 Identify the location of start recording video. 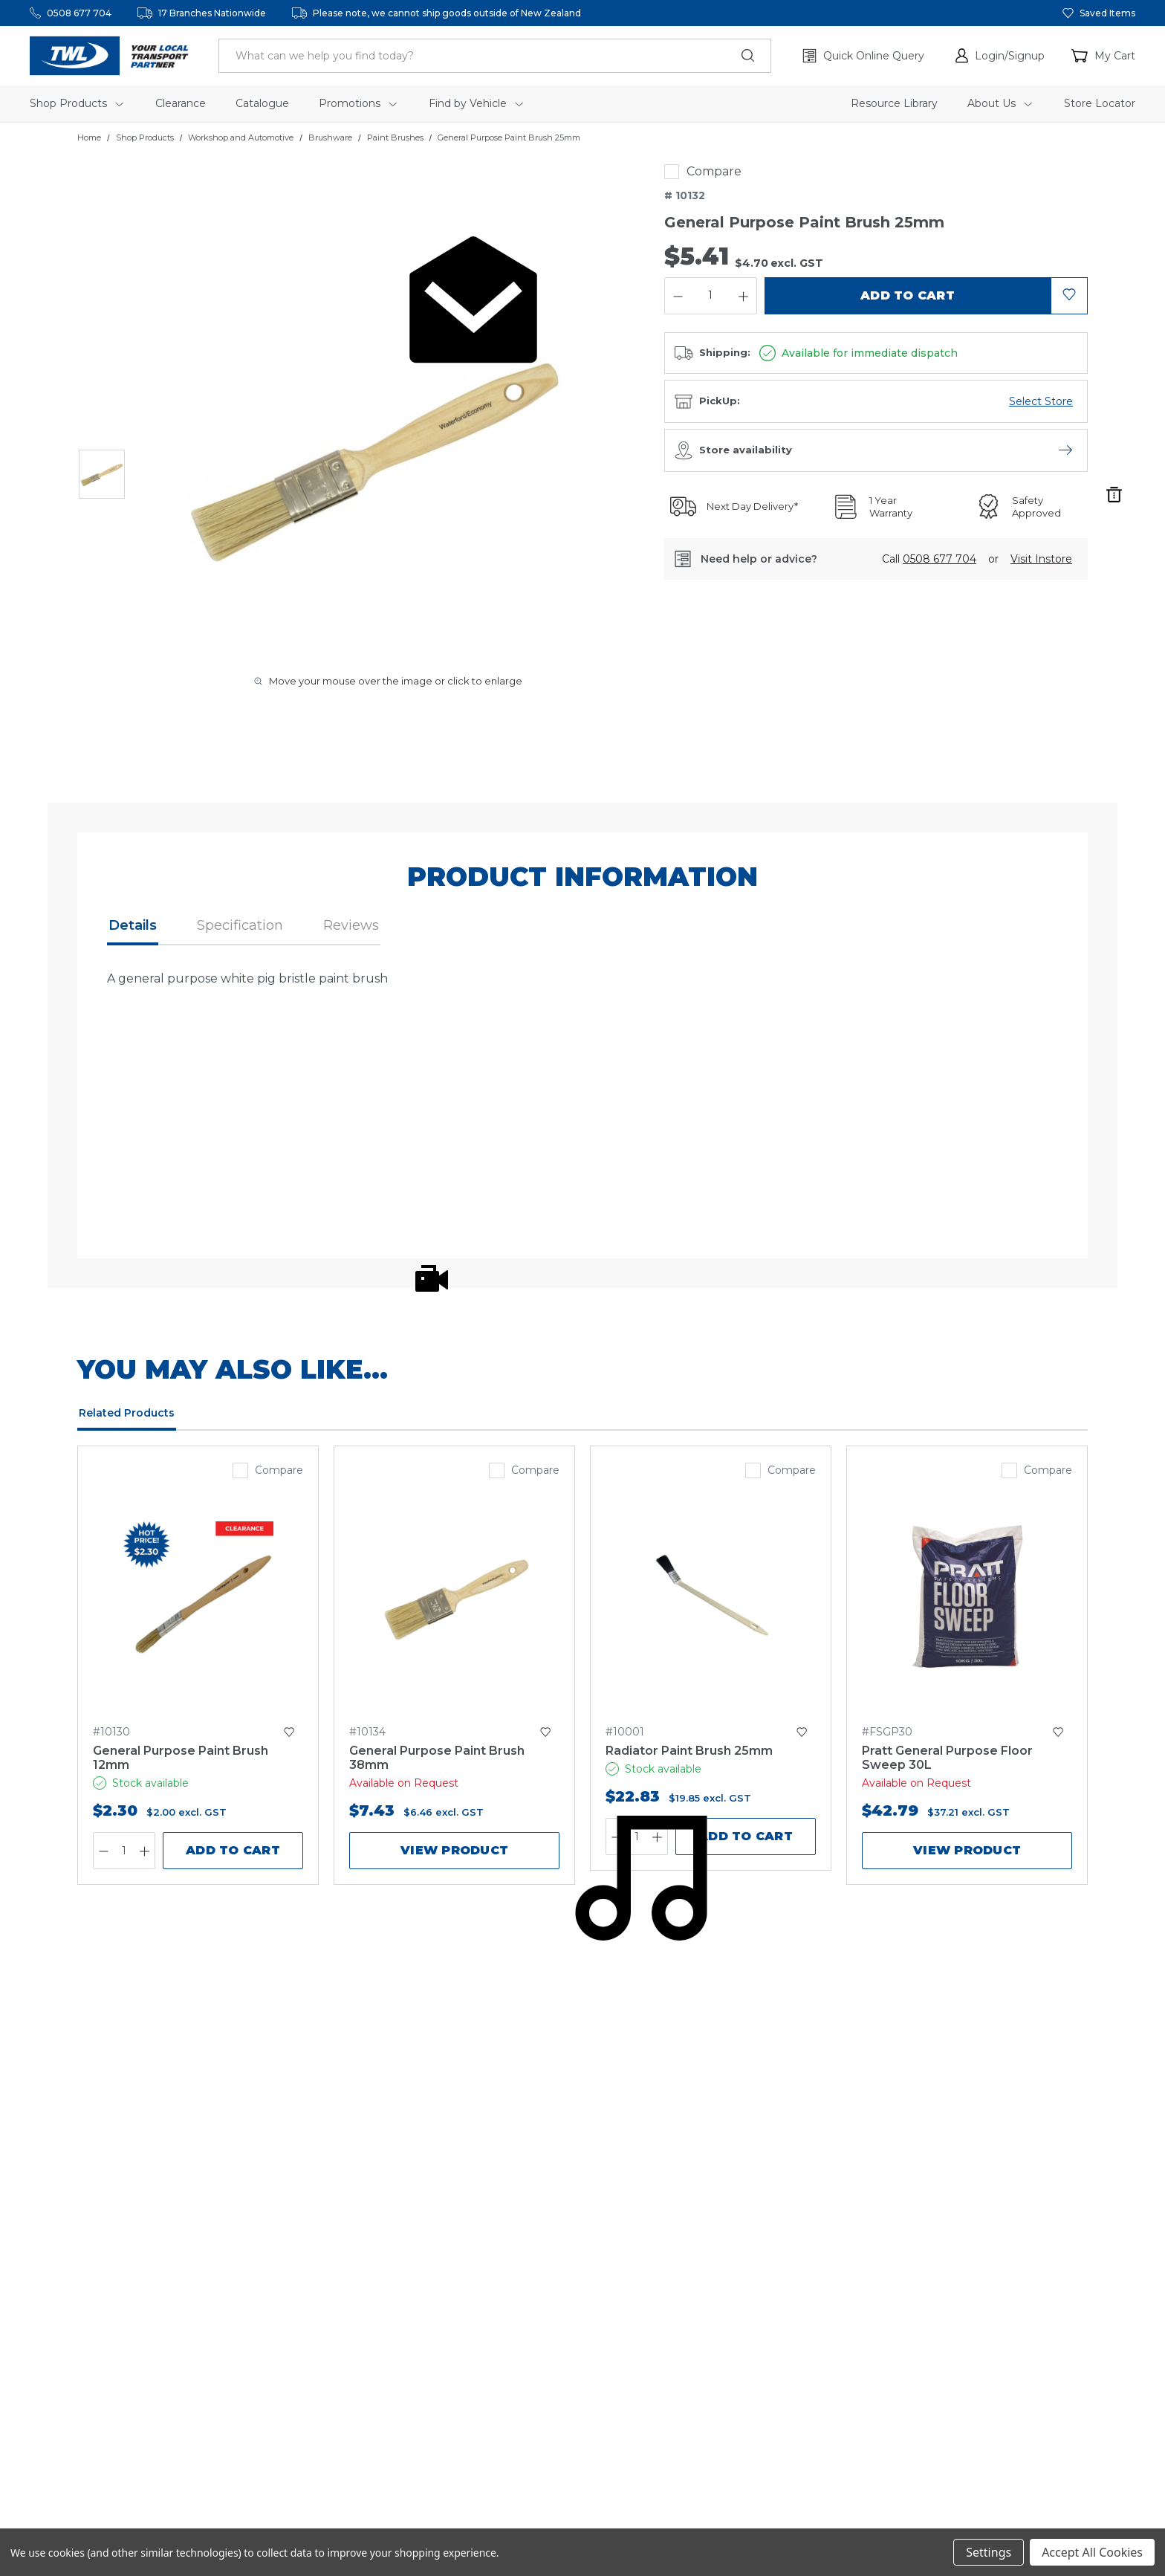
(432, 1280).